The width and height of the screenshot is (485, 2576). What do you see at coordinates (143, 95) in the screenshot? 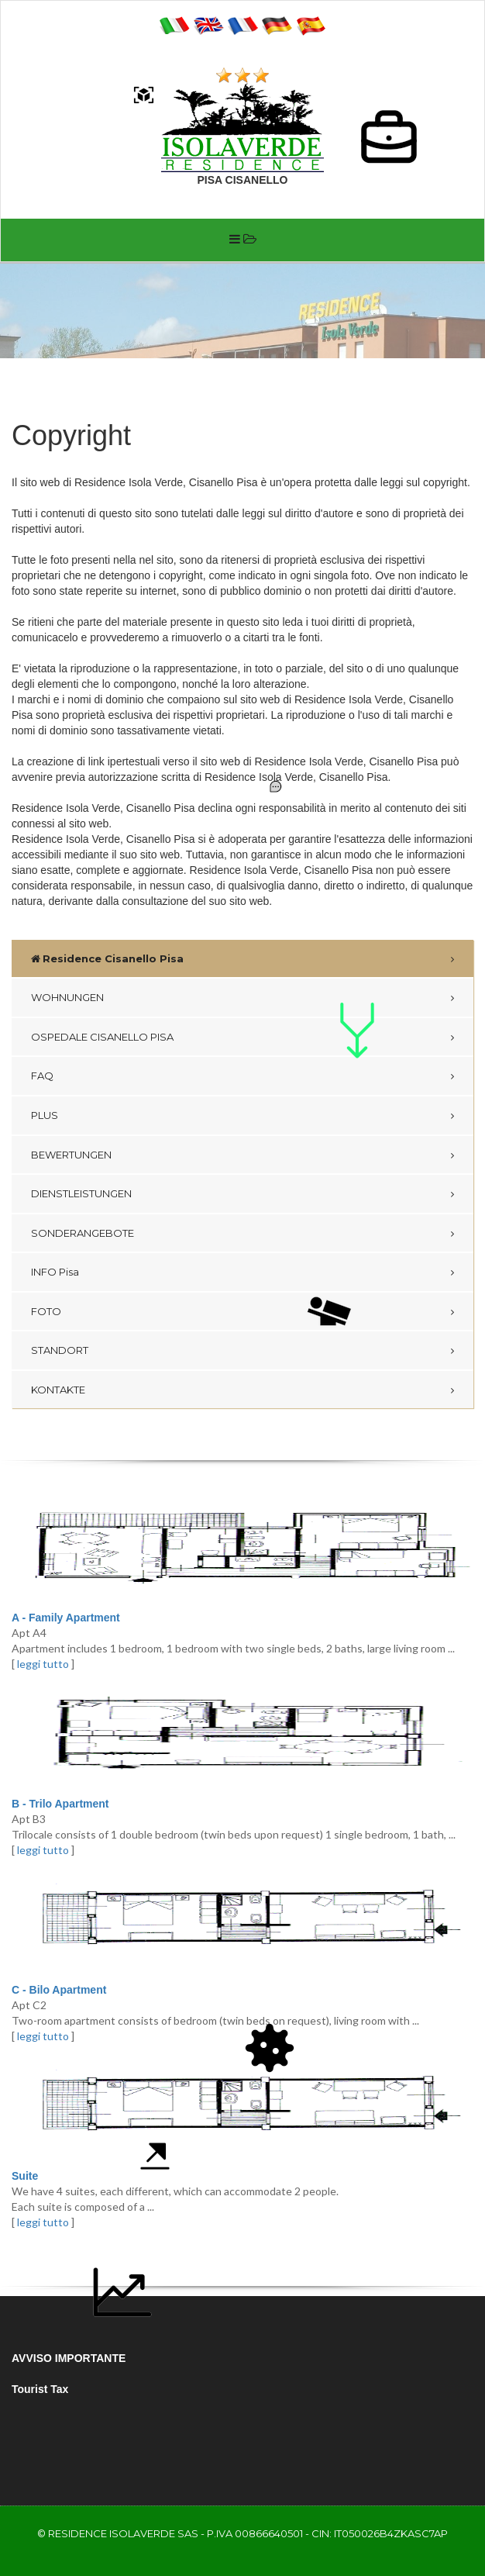
I see `scan or capture a 3D object` at bounding box center [143, 95].